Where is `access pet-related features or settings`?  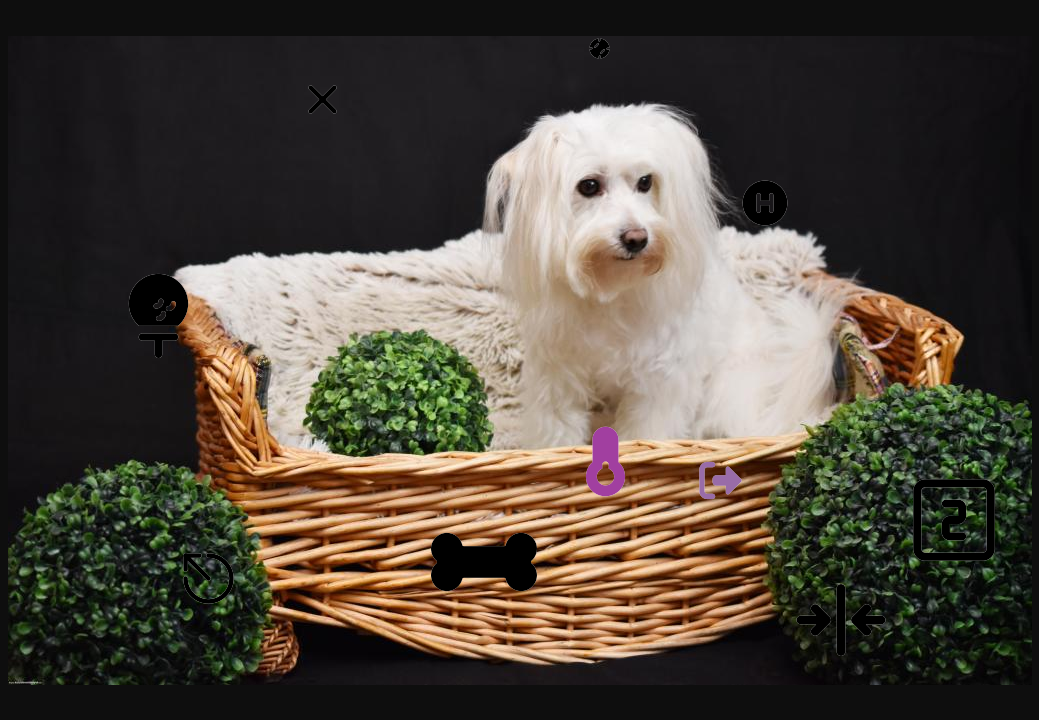
access pet-related features or settings is located at coordinates (484, 562).